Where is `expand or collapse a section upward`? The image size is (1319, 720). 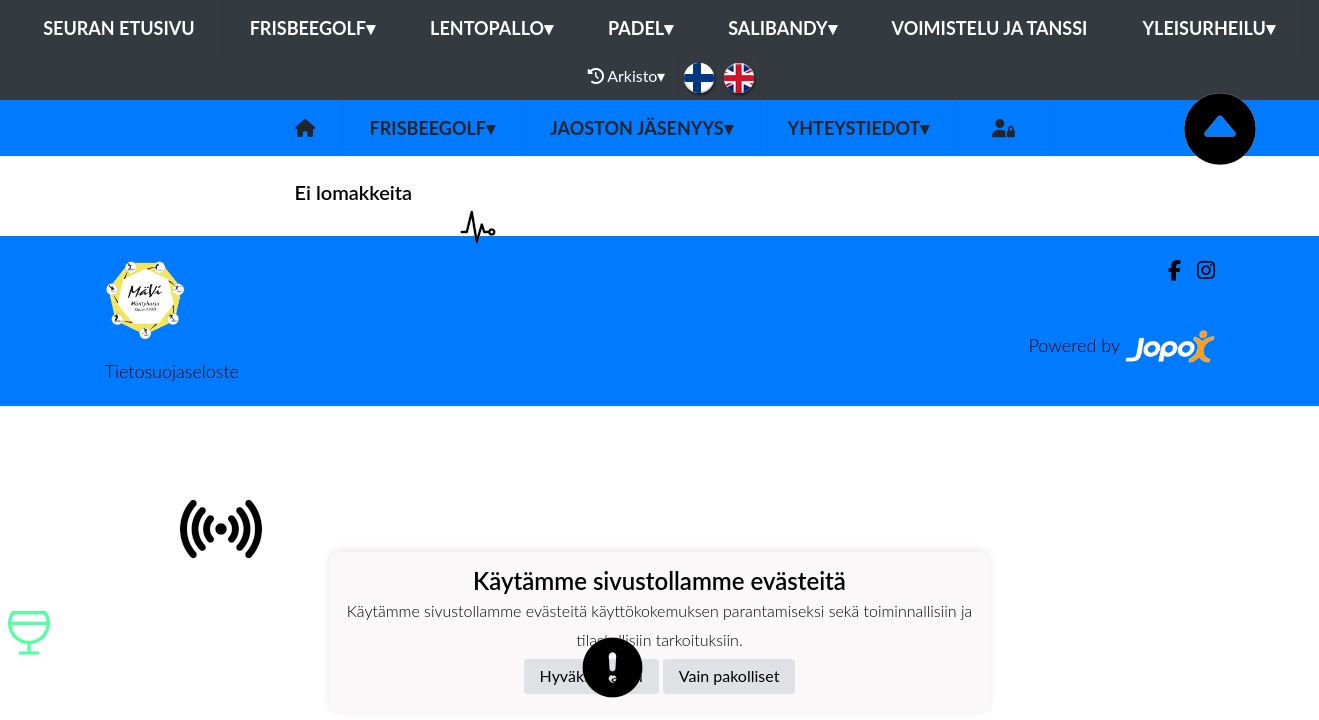
expand or collapse a section upward is located at coordinates (1220, 129).